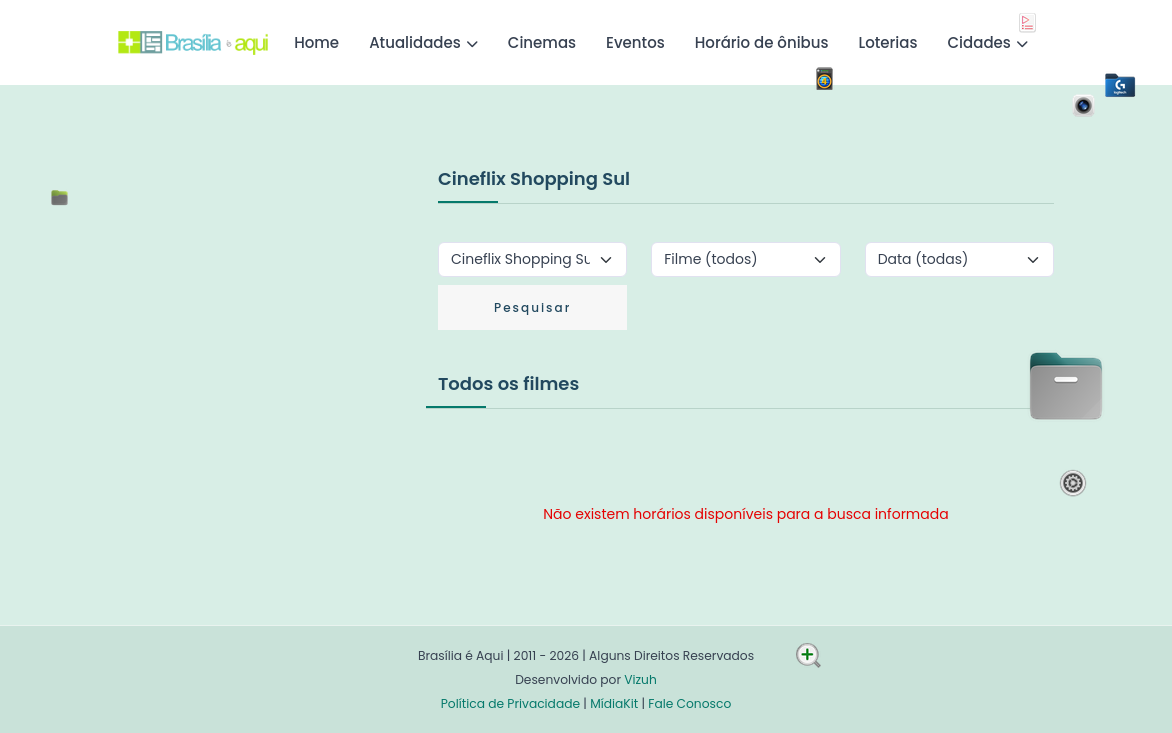 This screenshot has width=1172, height=733. What do you see at coordinates (1027, 22) in the screenshot?
I see `open a playlist file` at bounding box center [1027, 22].